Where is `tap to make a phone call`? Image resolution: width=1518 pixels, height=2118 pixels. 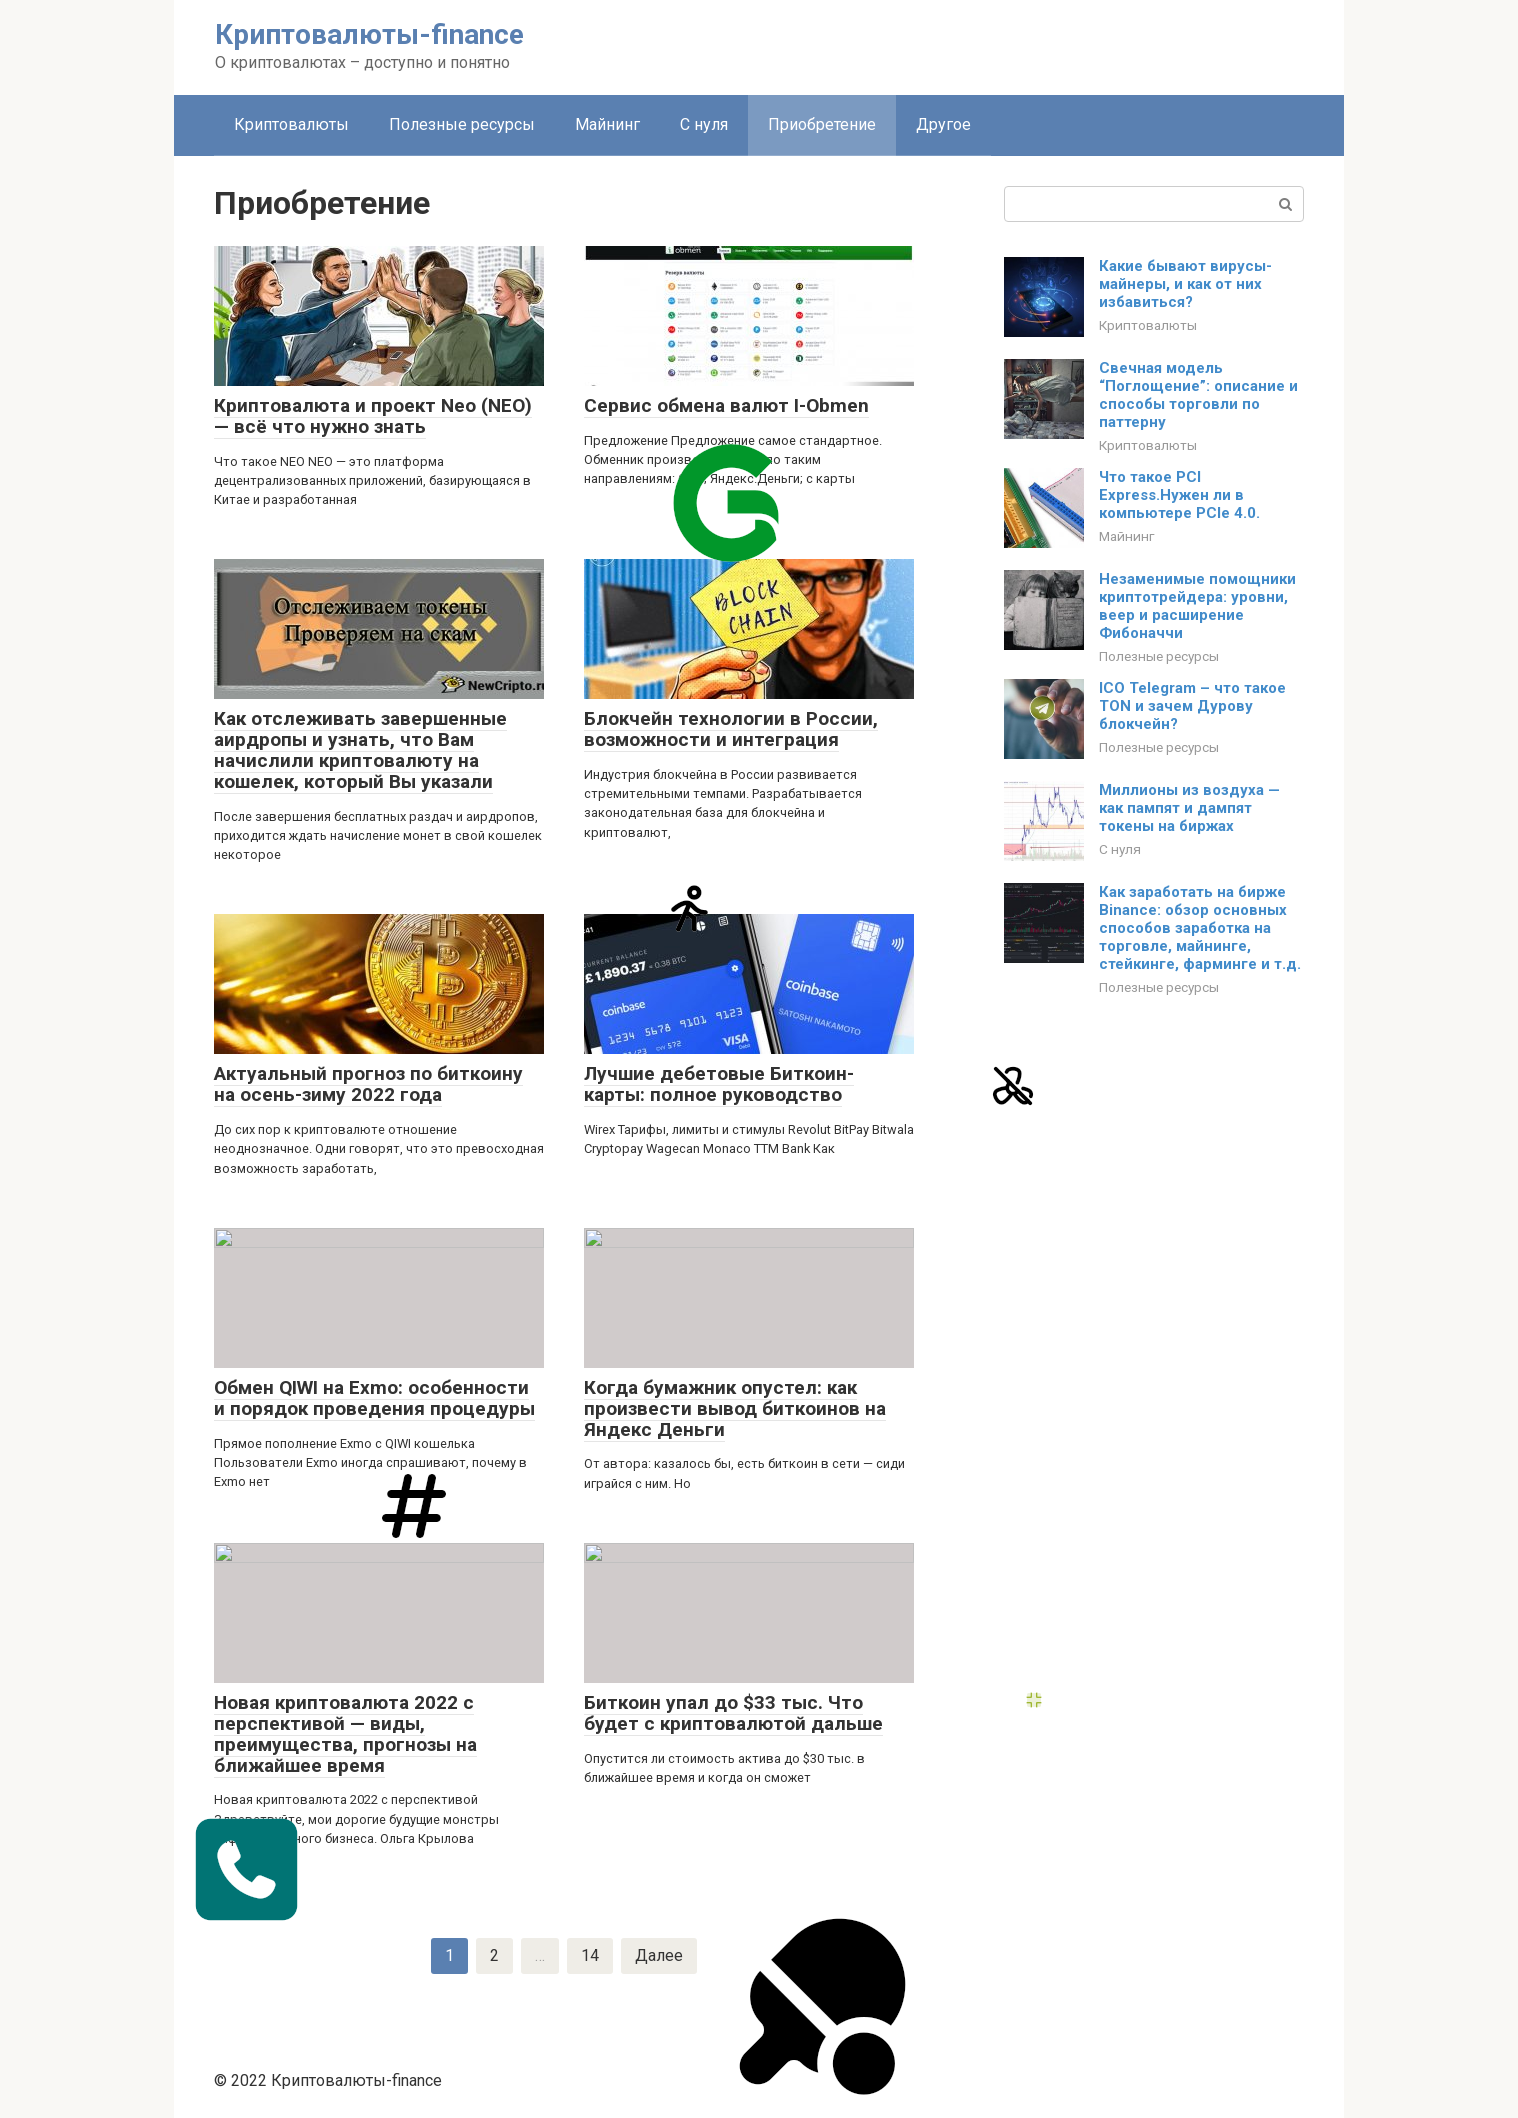
tap to make a phone call is located at coordinates (246, 1869).